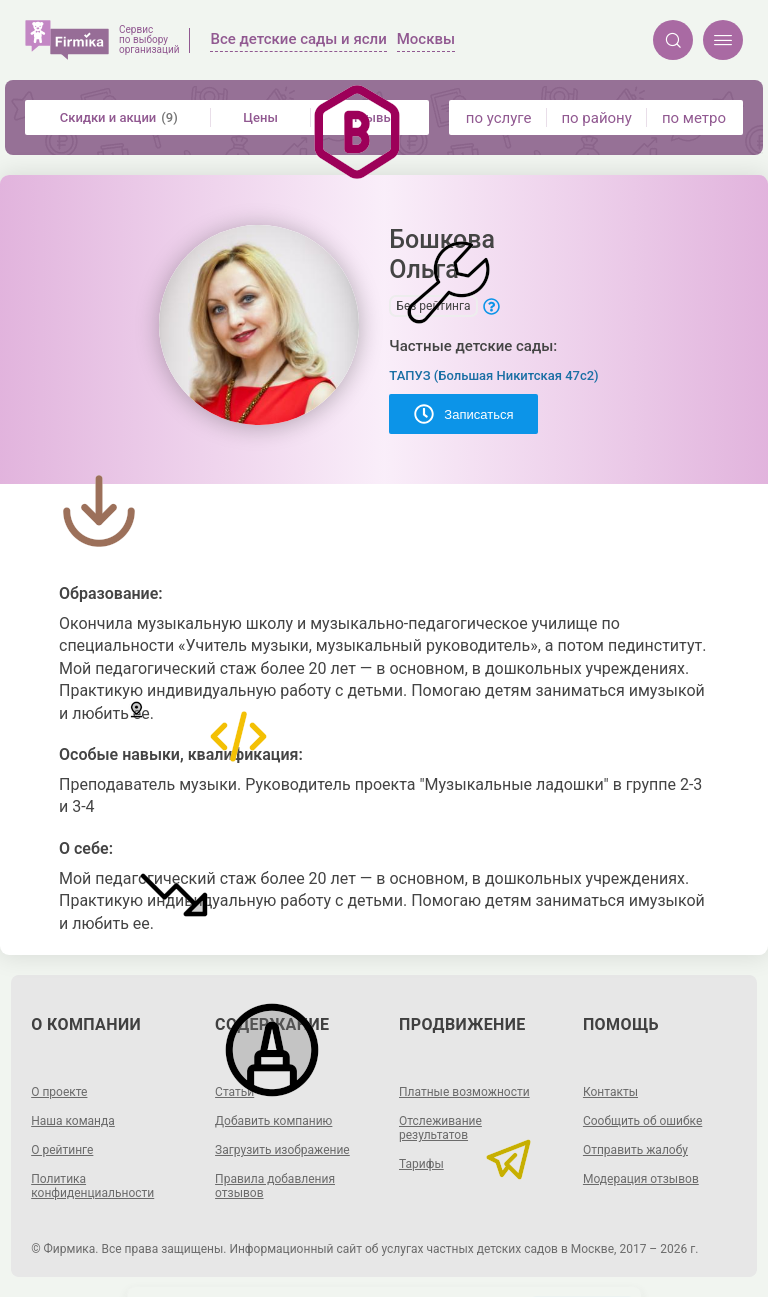 Image resolution: width=768 pixels, height=1297 pixels. Describe the element at coordinates (357, 132) in the screenshot. I see `indicates a "B" tier or category designation` at that location.